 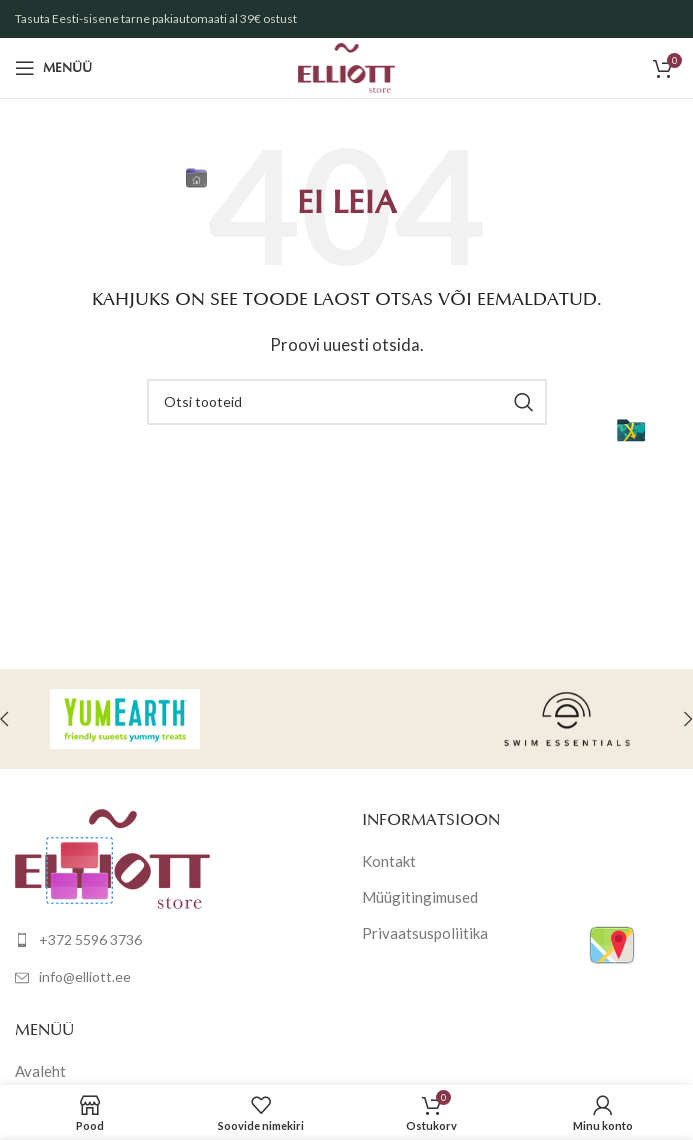 What do you see at coordinates (631, 431) in the screenshot?
I see `folder containing JDownloader downloads` at bounding box center [631, 431].